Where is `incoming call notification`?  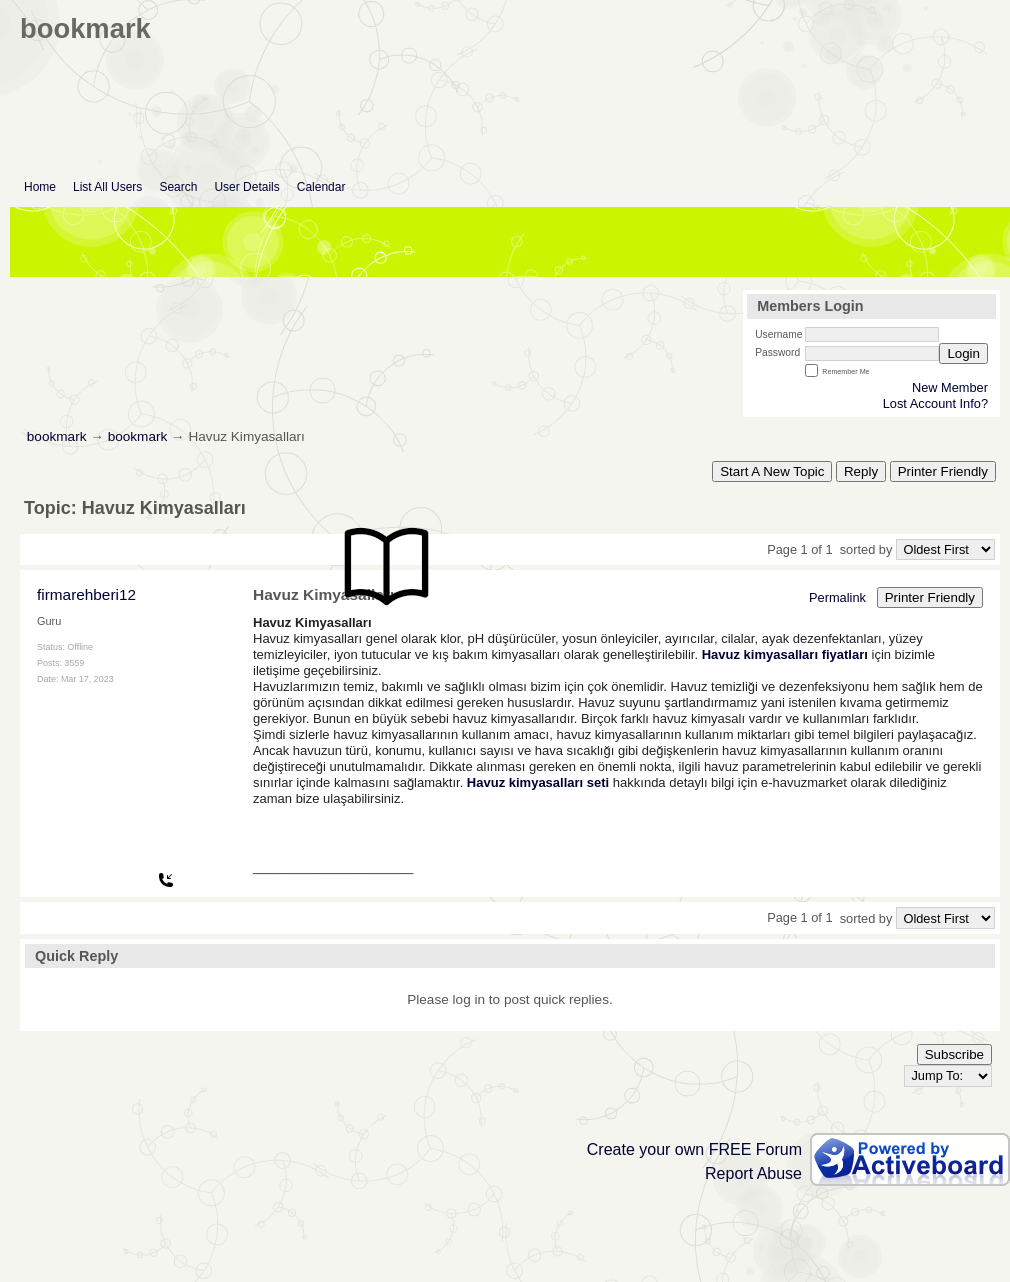
incoming call notification is located at coordinates (166, 880).